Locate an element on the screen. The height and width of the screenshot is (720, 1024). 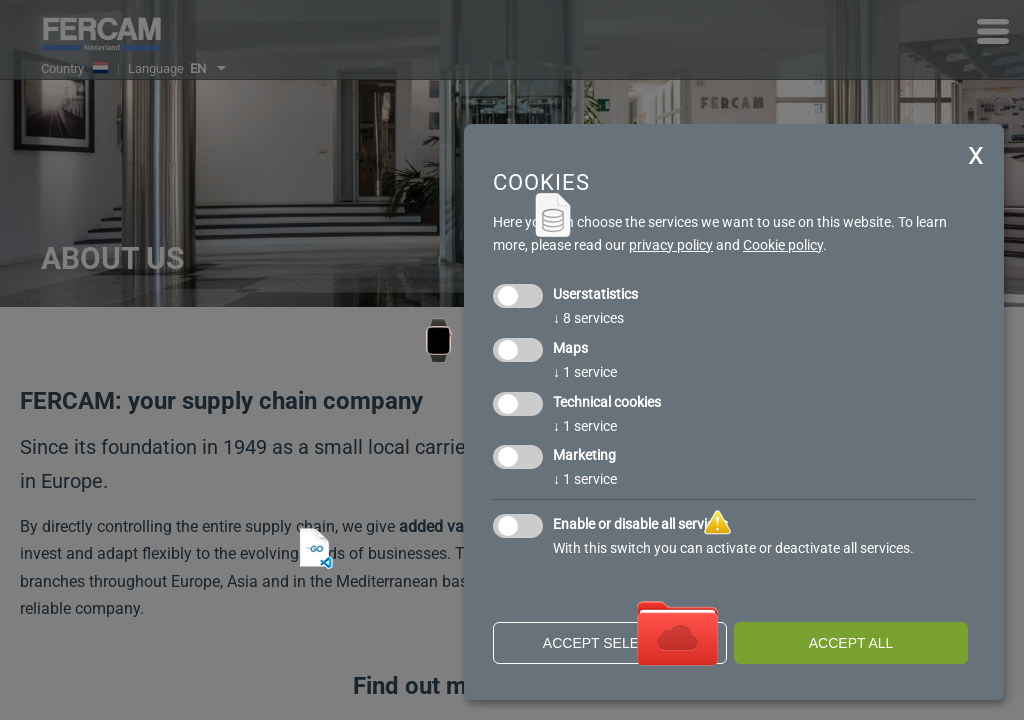
open a Go language file in Visual Studio Code is located at coordinates (314, 548).